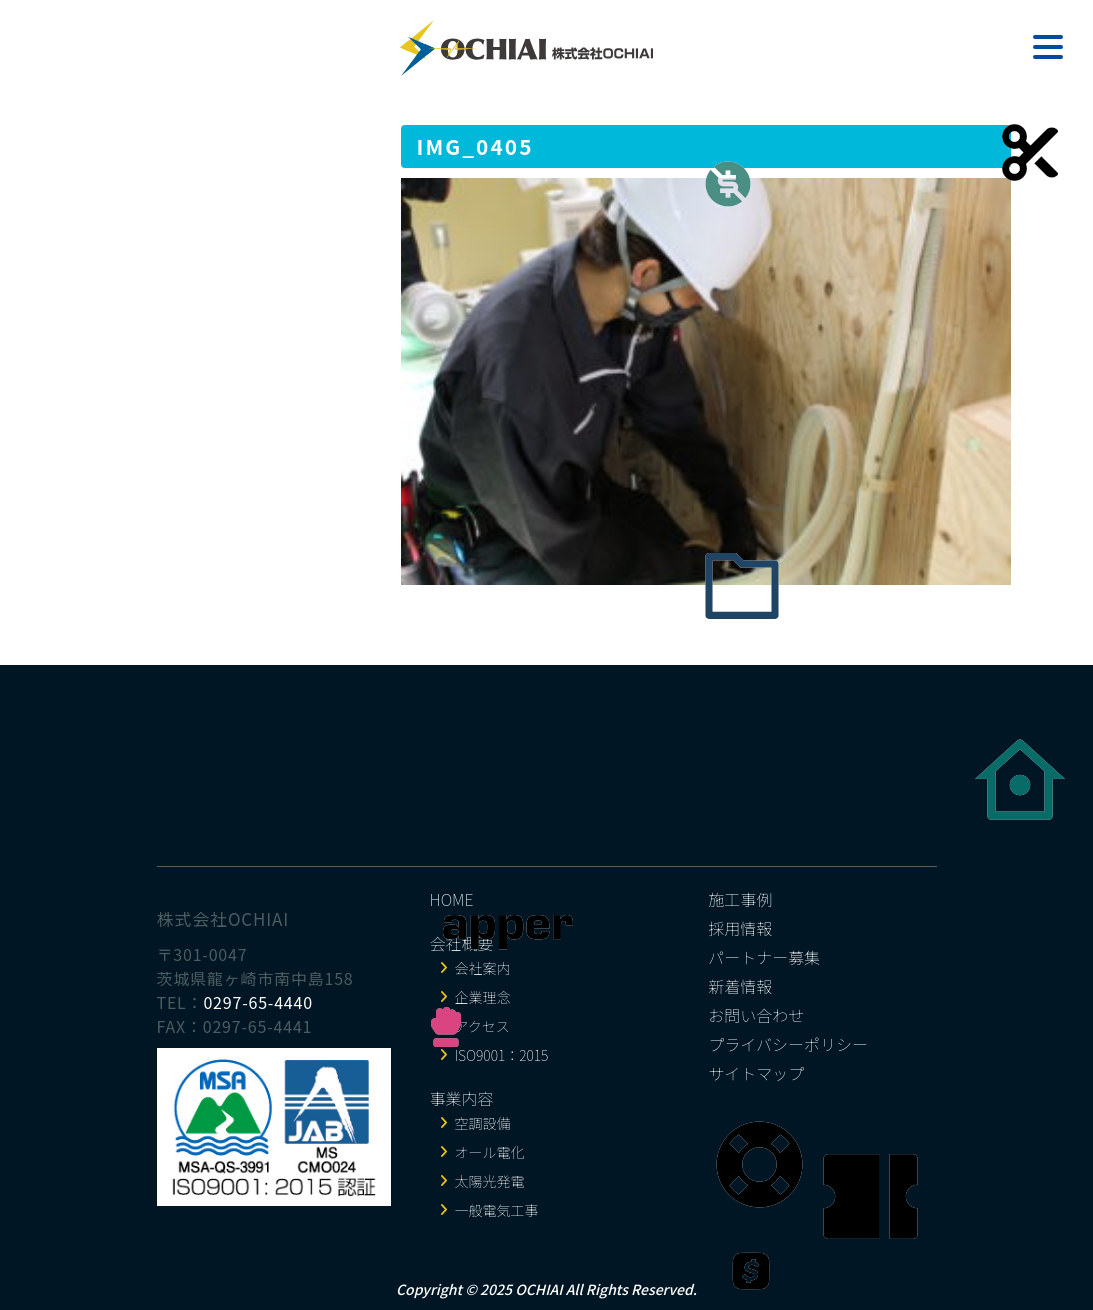  Describe the element at coordinates (751, 1271) in the screenshot. I see `open Cash App` at that location.